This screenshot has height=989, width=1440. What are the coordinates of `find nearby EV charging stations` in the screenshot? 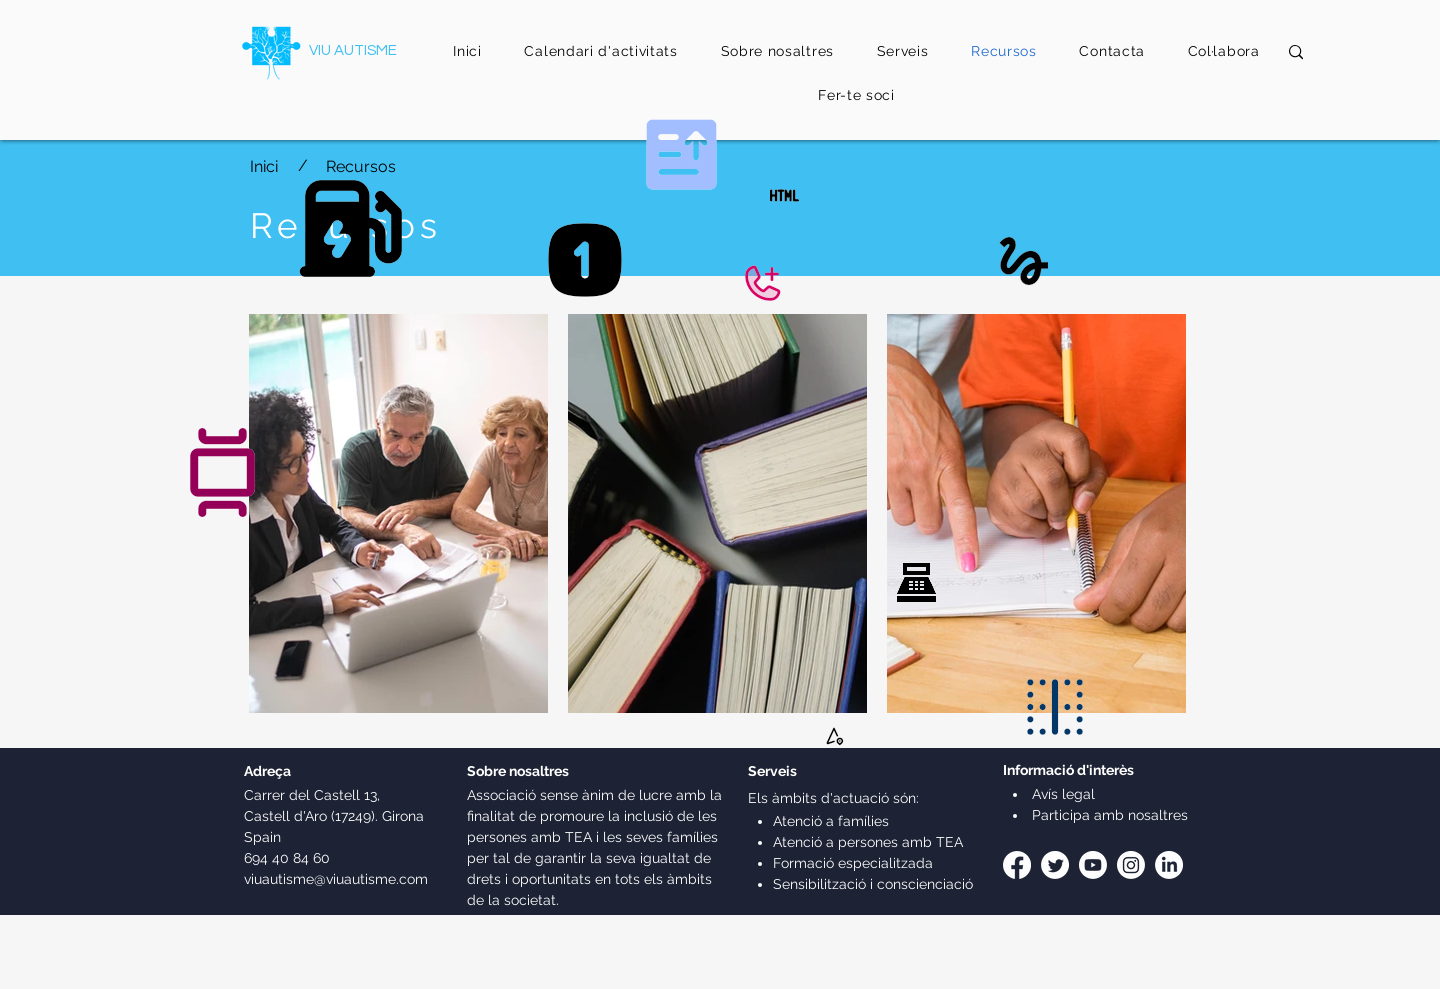 It's located at (353, 228).